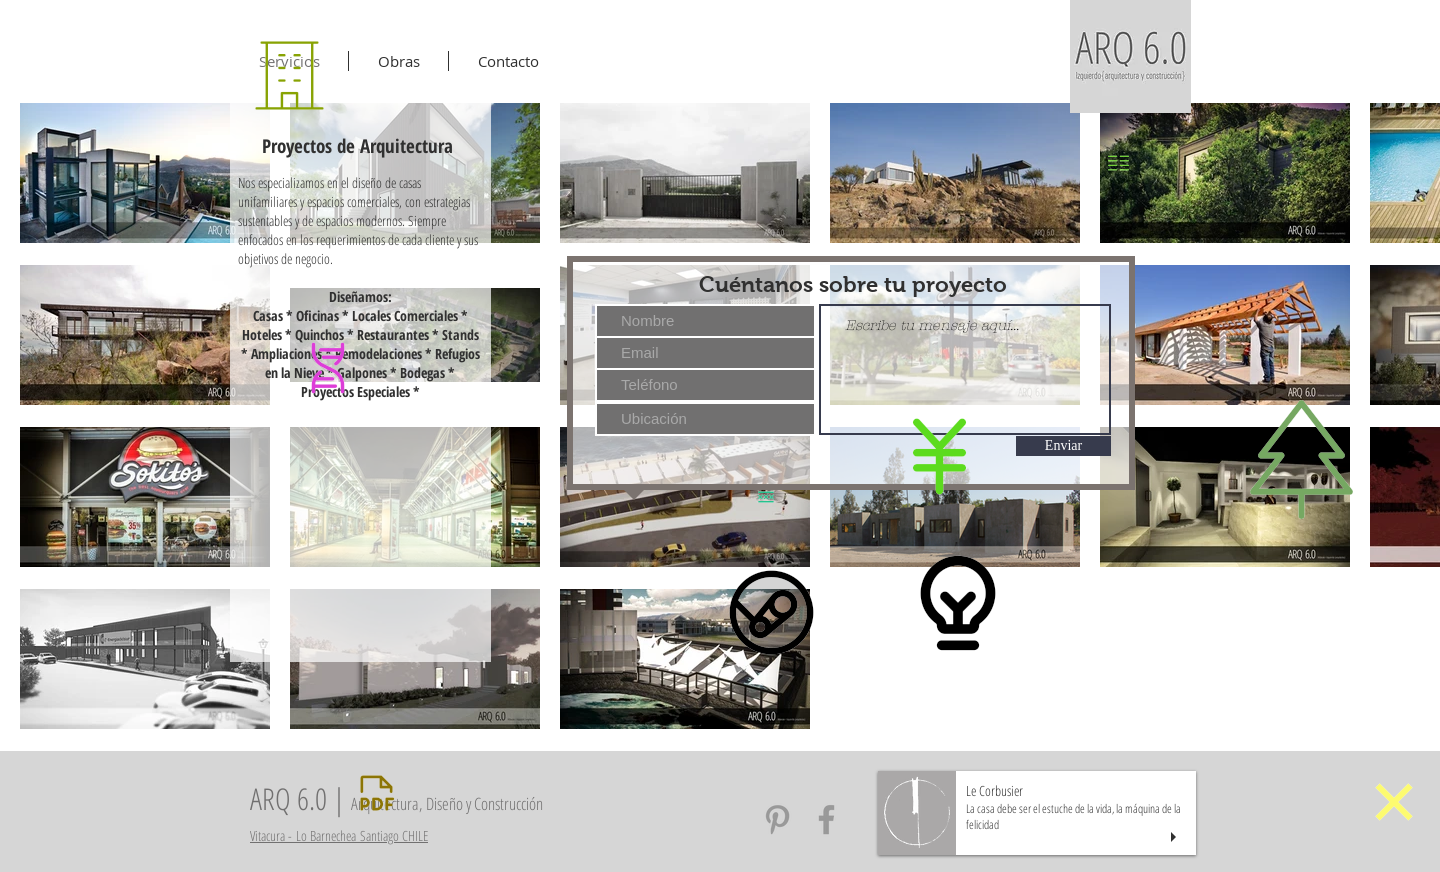  I want to click on view prices in japanese yen, so click(939, 456).